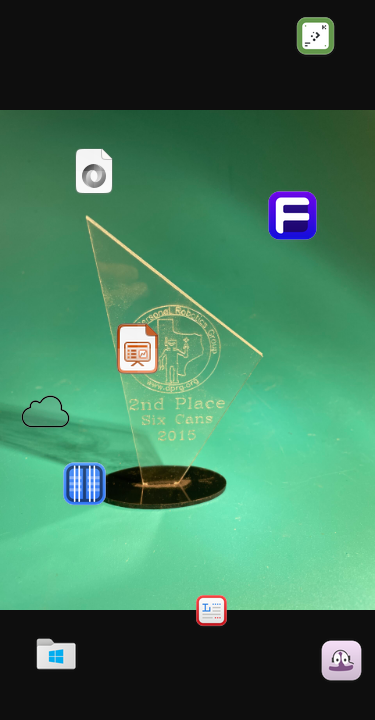  I want to click on open gpodder podcast manager, so click(341, 660).